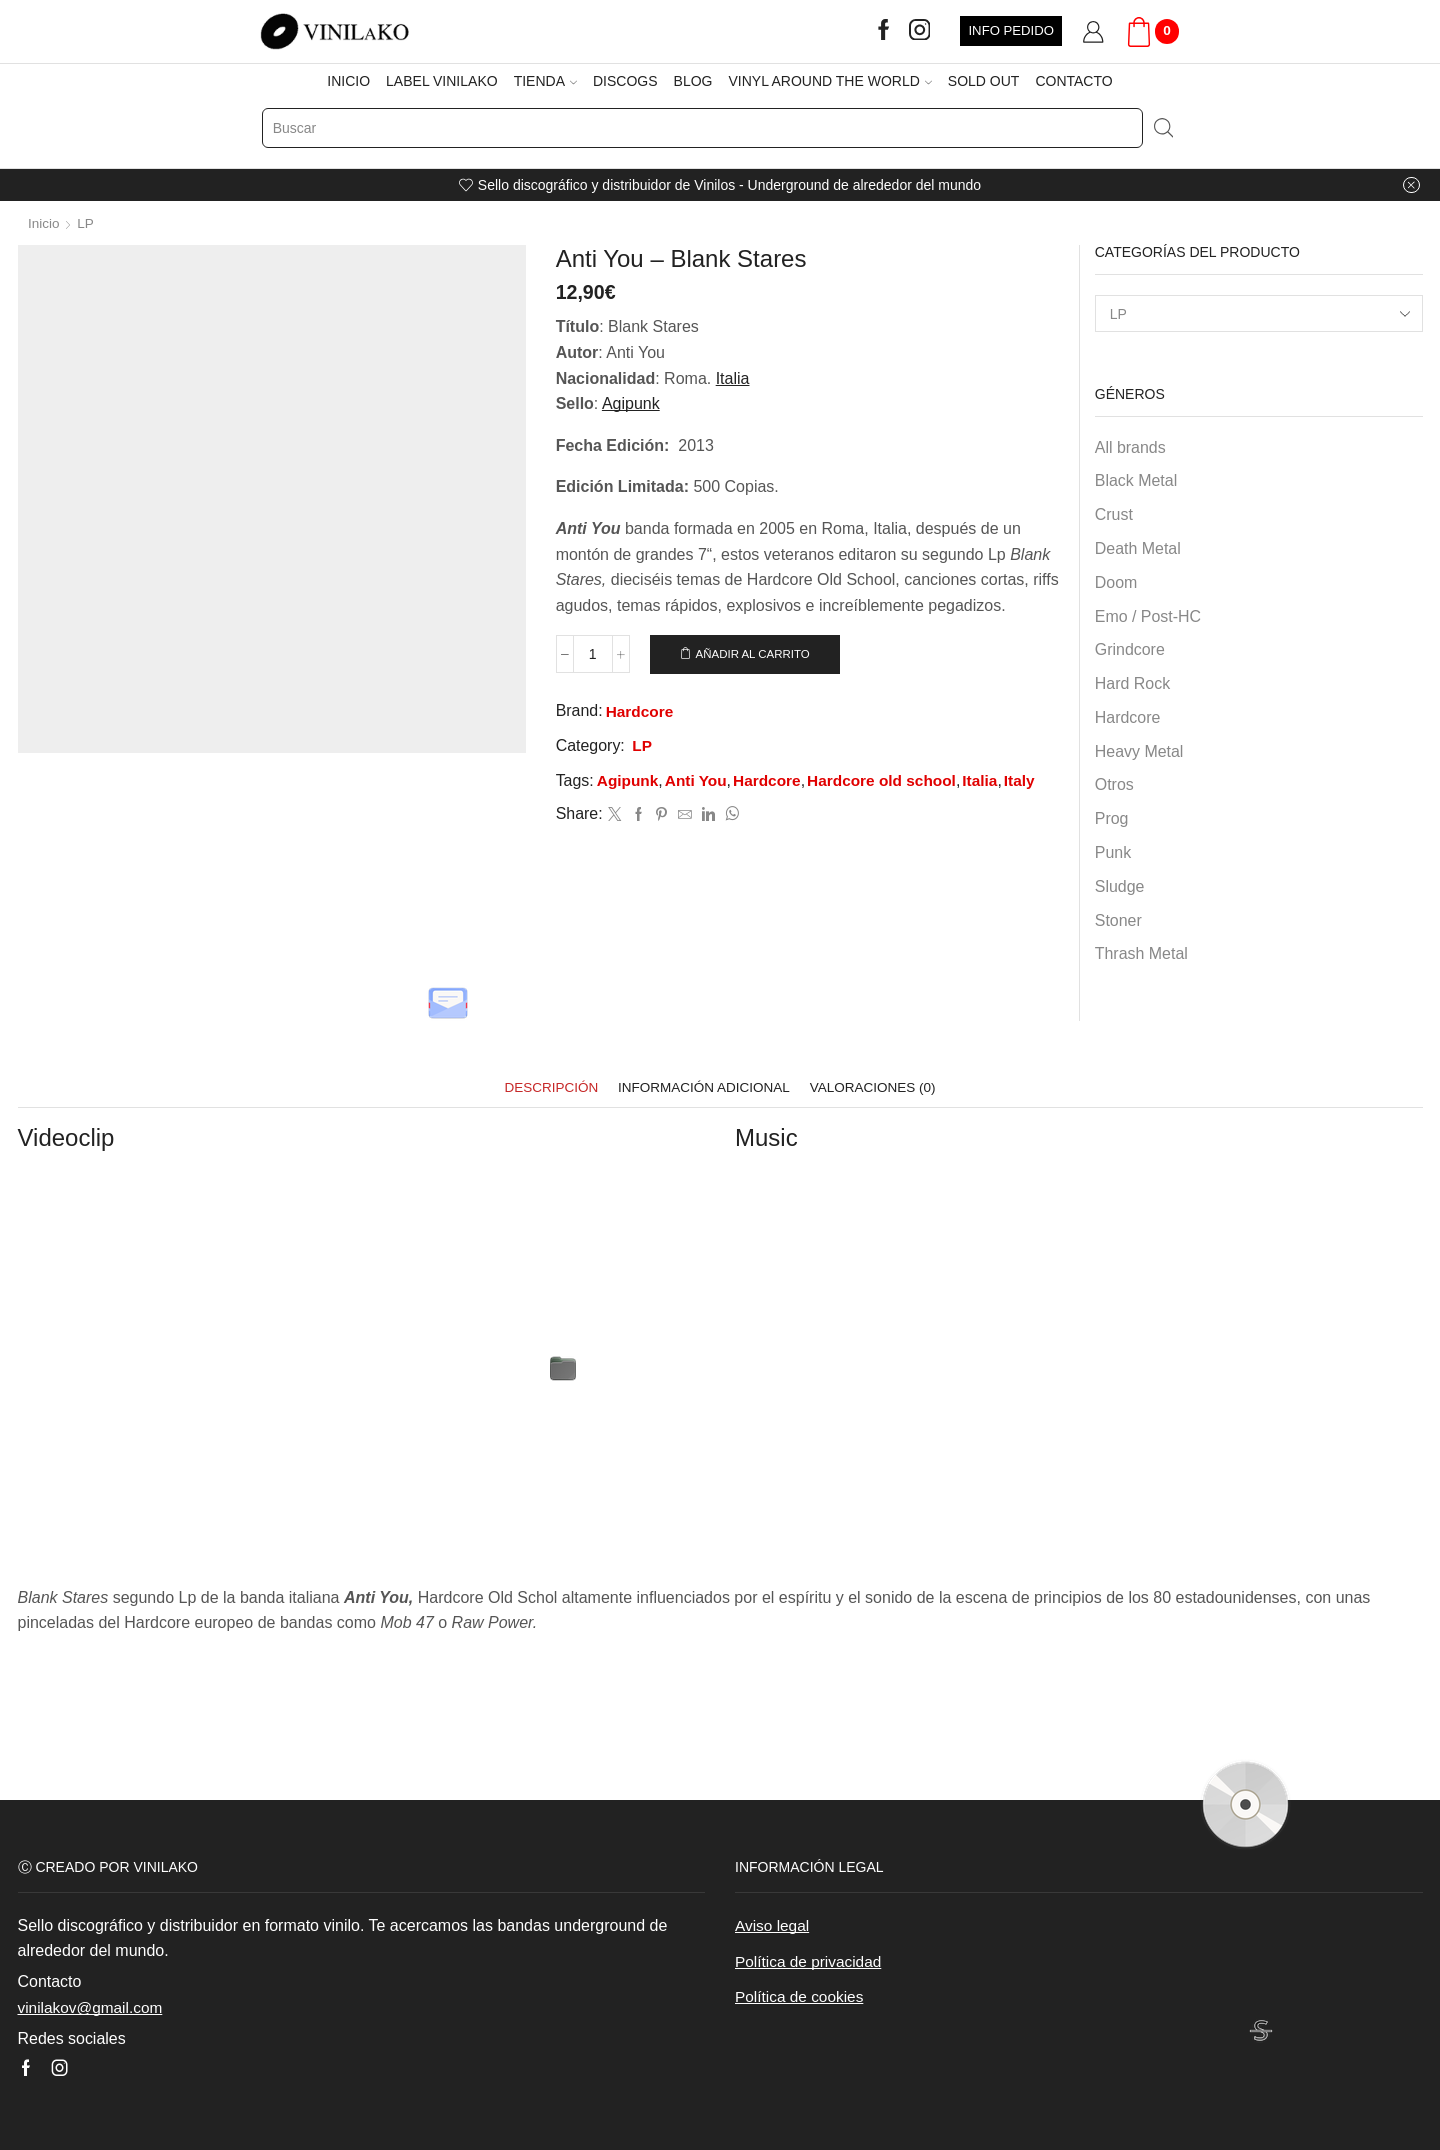  Describe the element at coordinates (563, 1368) in the screenshot. I see `open a folder to view its contents` at that location.